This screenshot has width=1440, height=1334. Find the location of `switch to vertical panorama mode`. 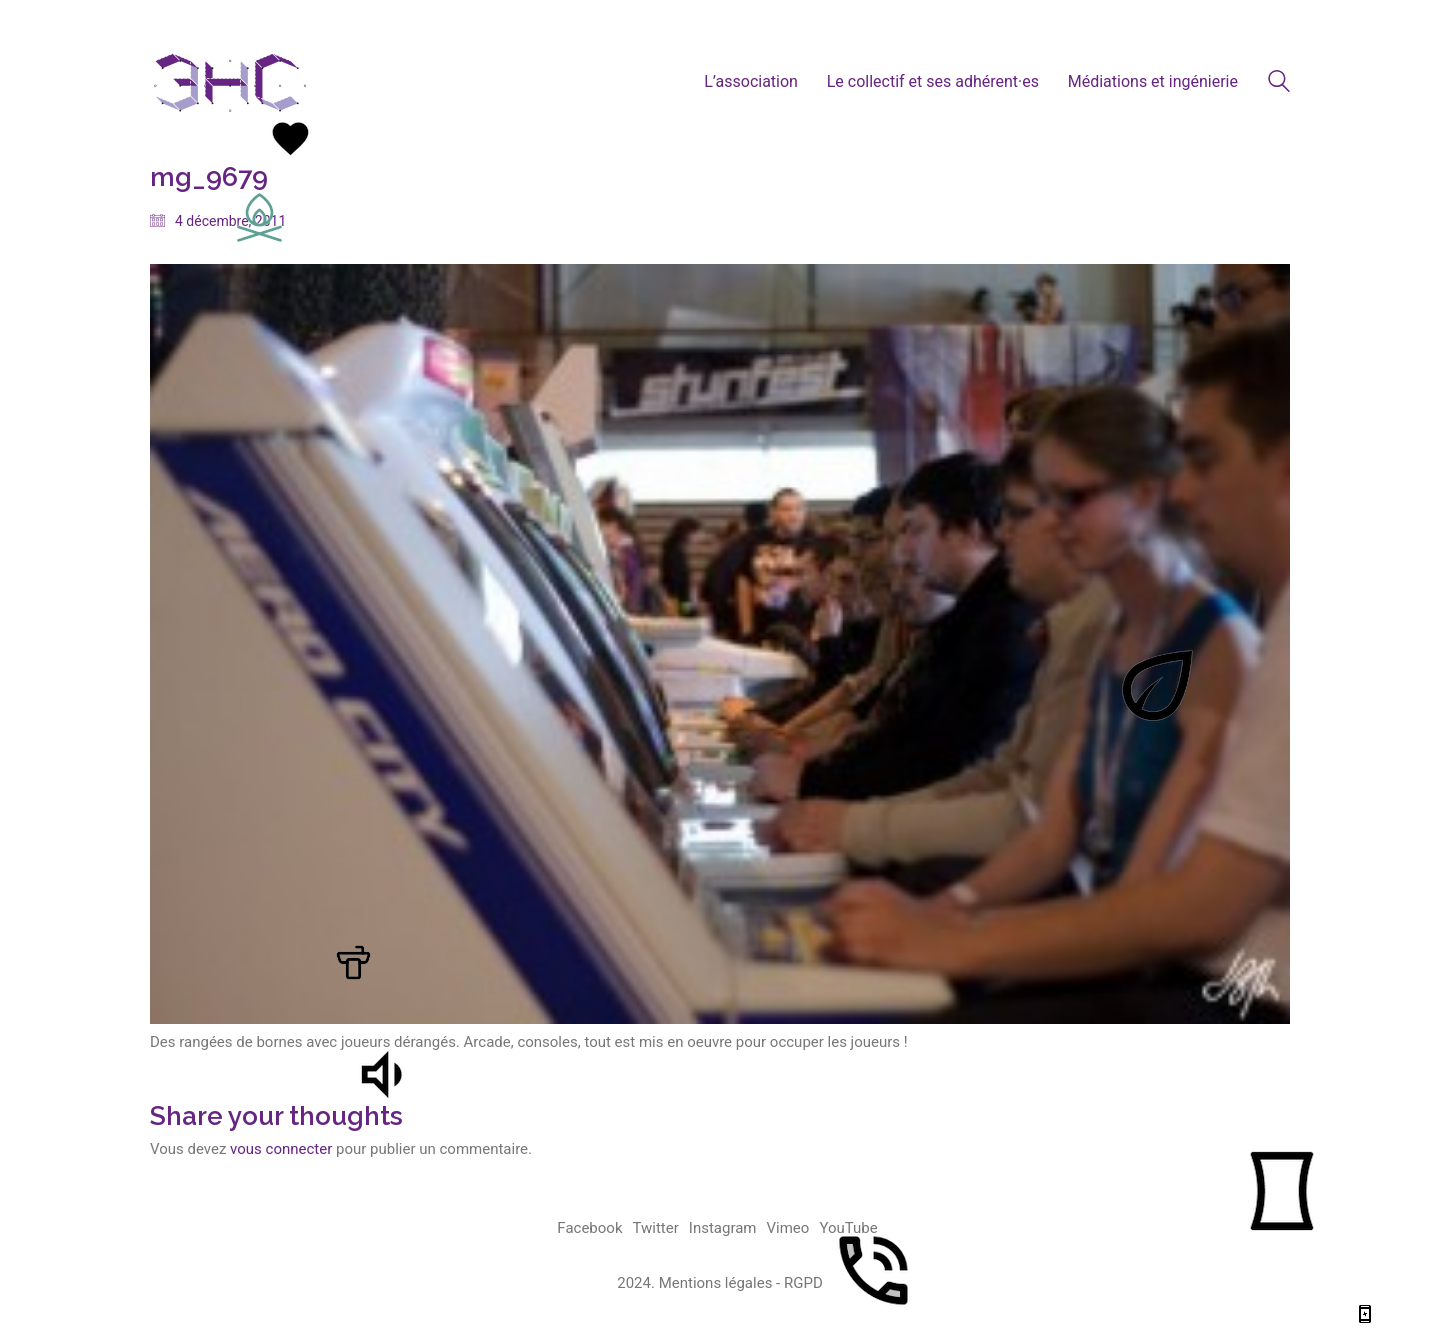

switch to vertical panorama mode is located at coordinates (1282, 1191).